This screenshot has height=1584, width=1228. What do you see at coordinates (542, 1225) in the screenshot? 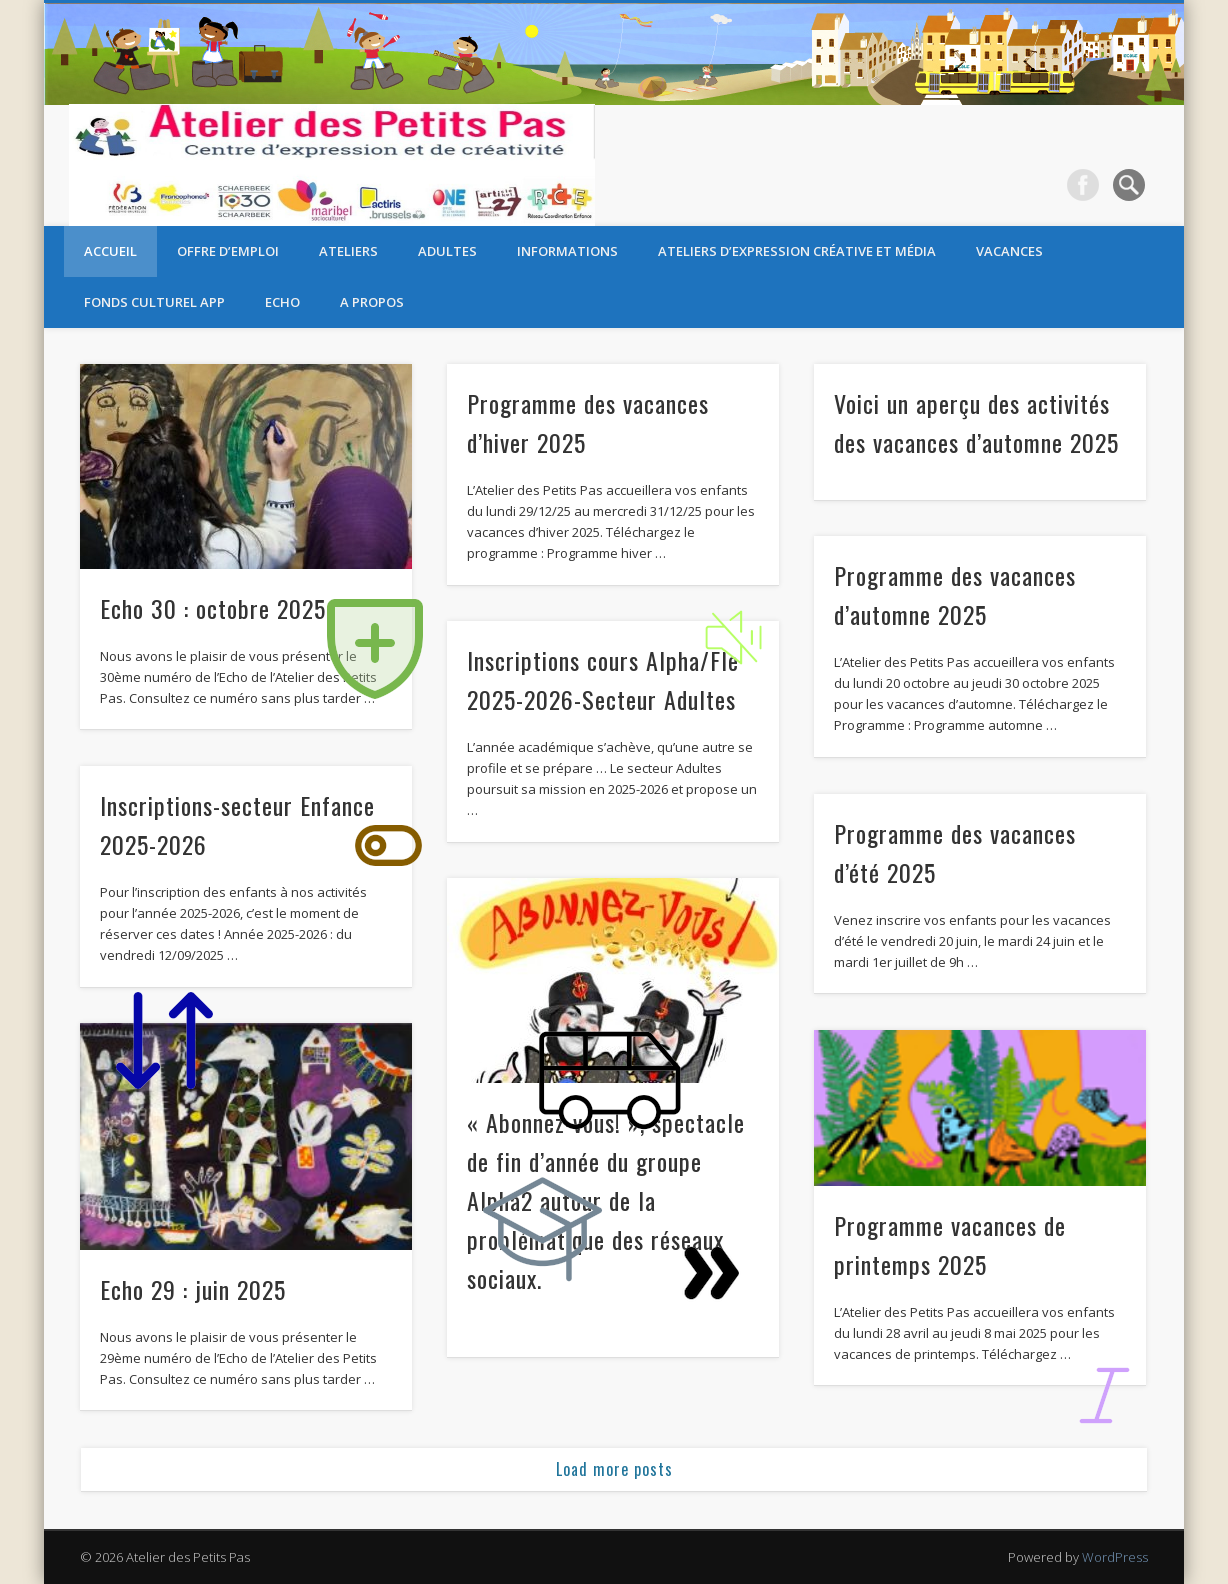
I see `access education or learning resources` at bounding box center [542, 1225].